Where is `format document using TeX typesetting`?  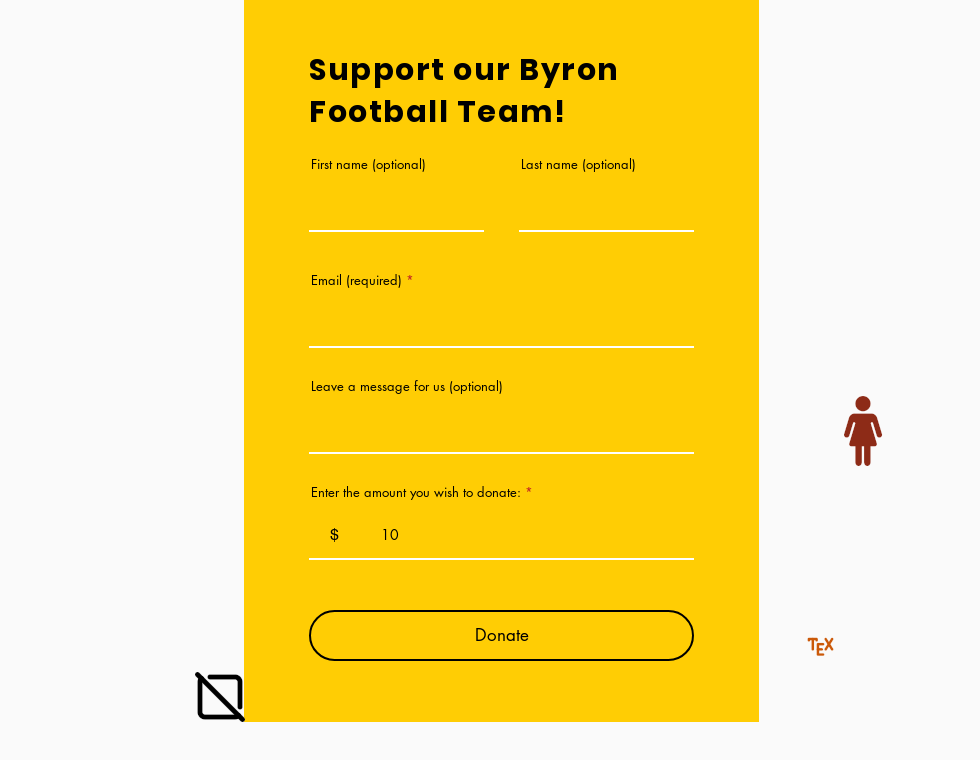
format document using TeX typesetting is located at coordinates (820, 645).